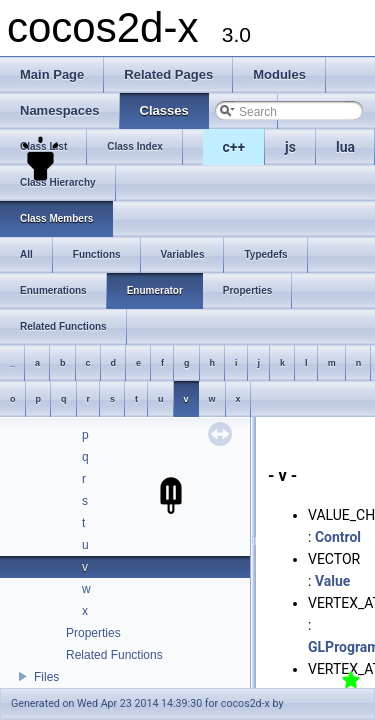 The width and height of the screenshot is (375, 720). What do you see at coordinates (351, 680) in the screenshot?
I see `mark item as favorite` at bounding box center [351, 680].